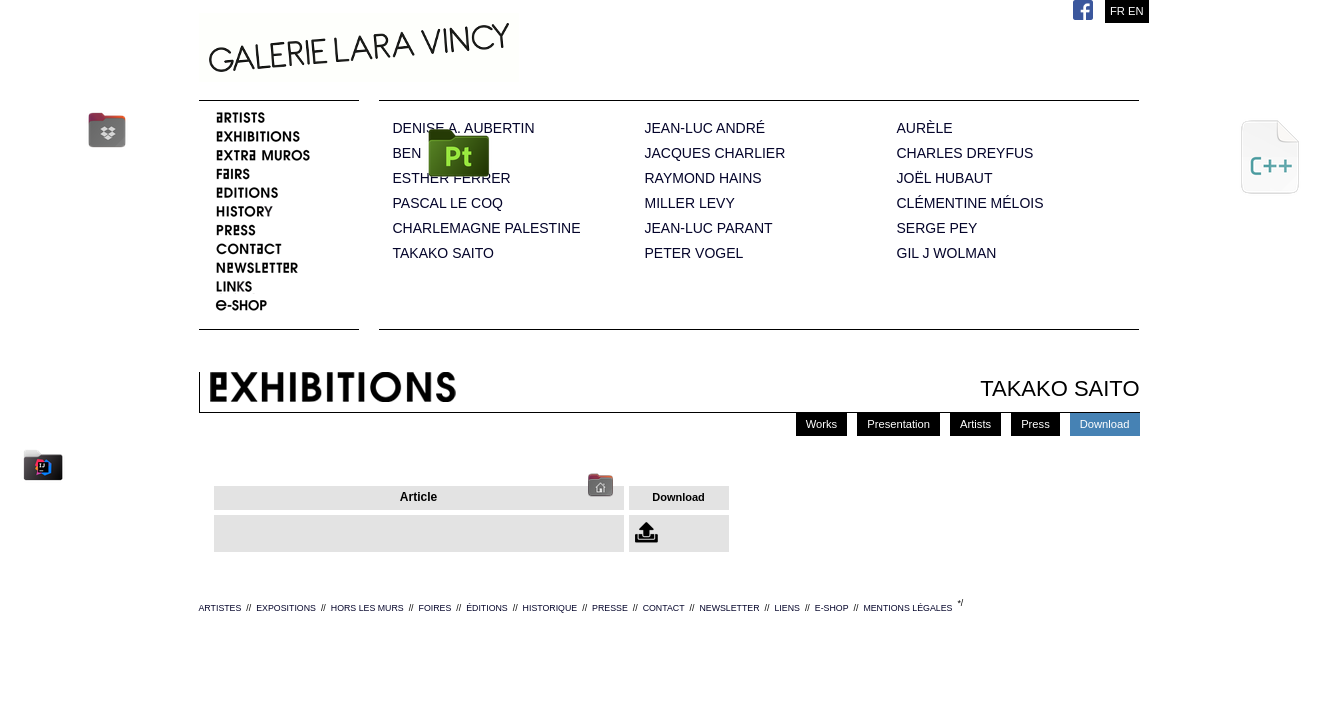 The width and height of the screenshot is (1337, 720). I want to click on open folder containing Adobe Substance Painter project files, so click(458, 154).